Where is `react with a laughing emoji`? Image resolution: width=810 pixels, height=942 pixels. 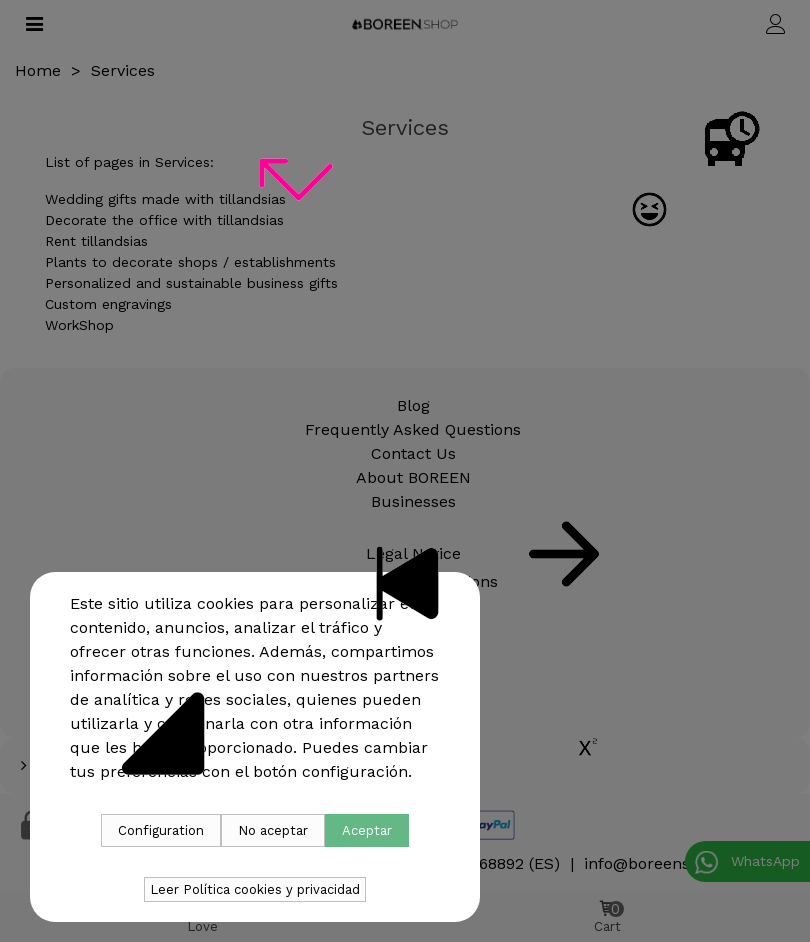 react with a laughing emoji is located at coordinates (649, 209).